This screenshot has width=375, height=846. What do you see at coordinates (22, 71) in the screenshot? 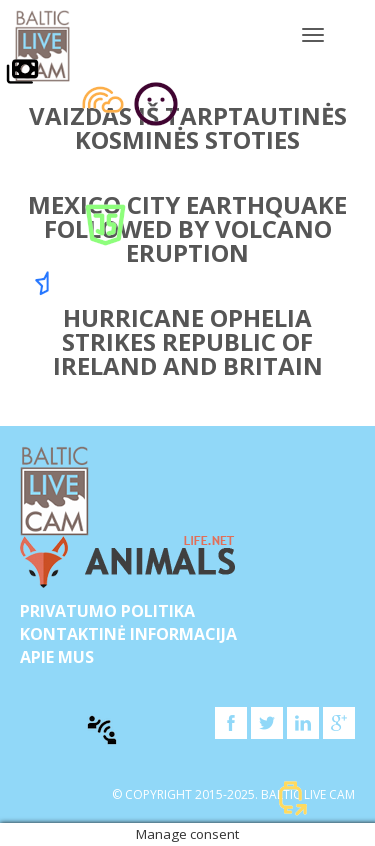
I see `view payment or billing information` at bounding box center [22, 71].